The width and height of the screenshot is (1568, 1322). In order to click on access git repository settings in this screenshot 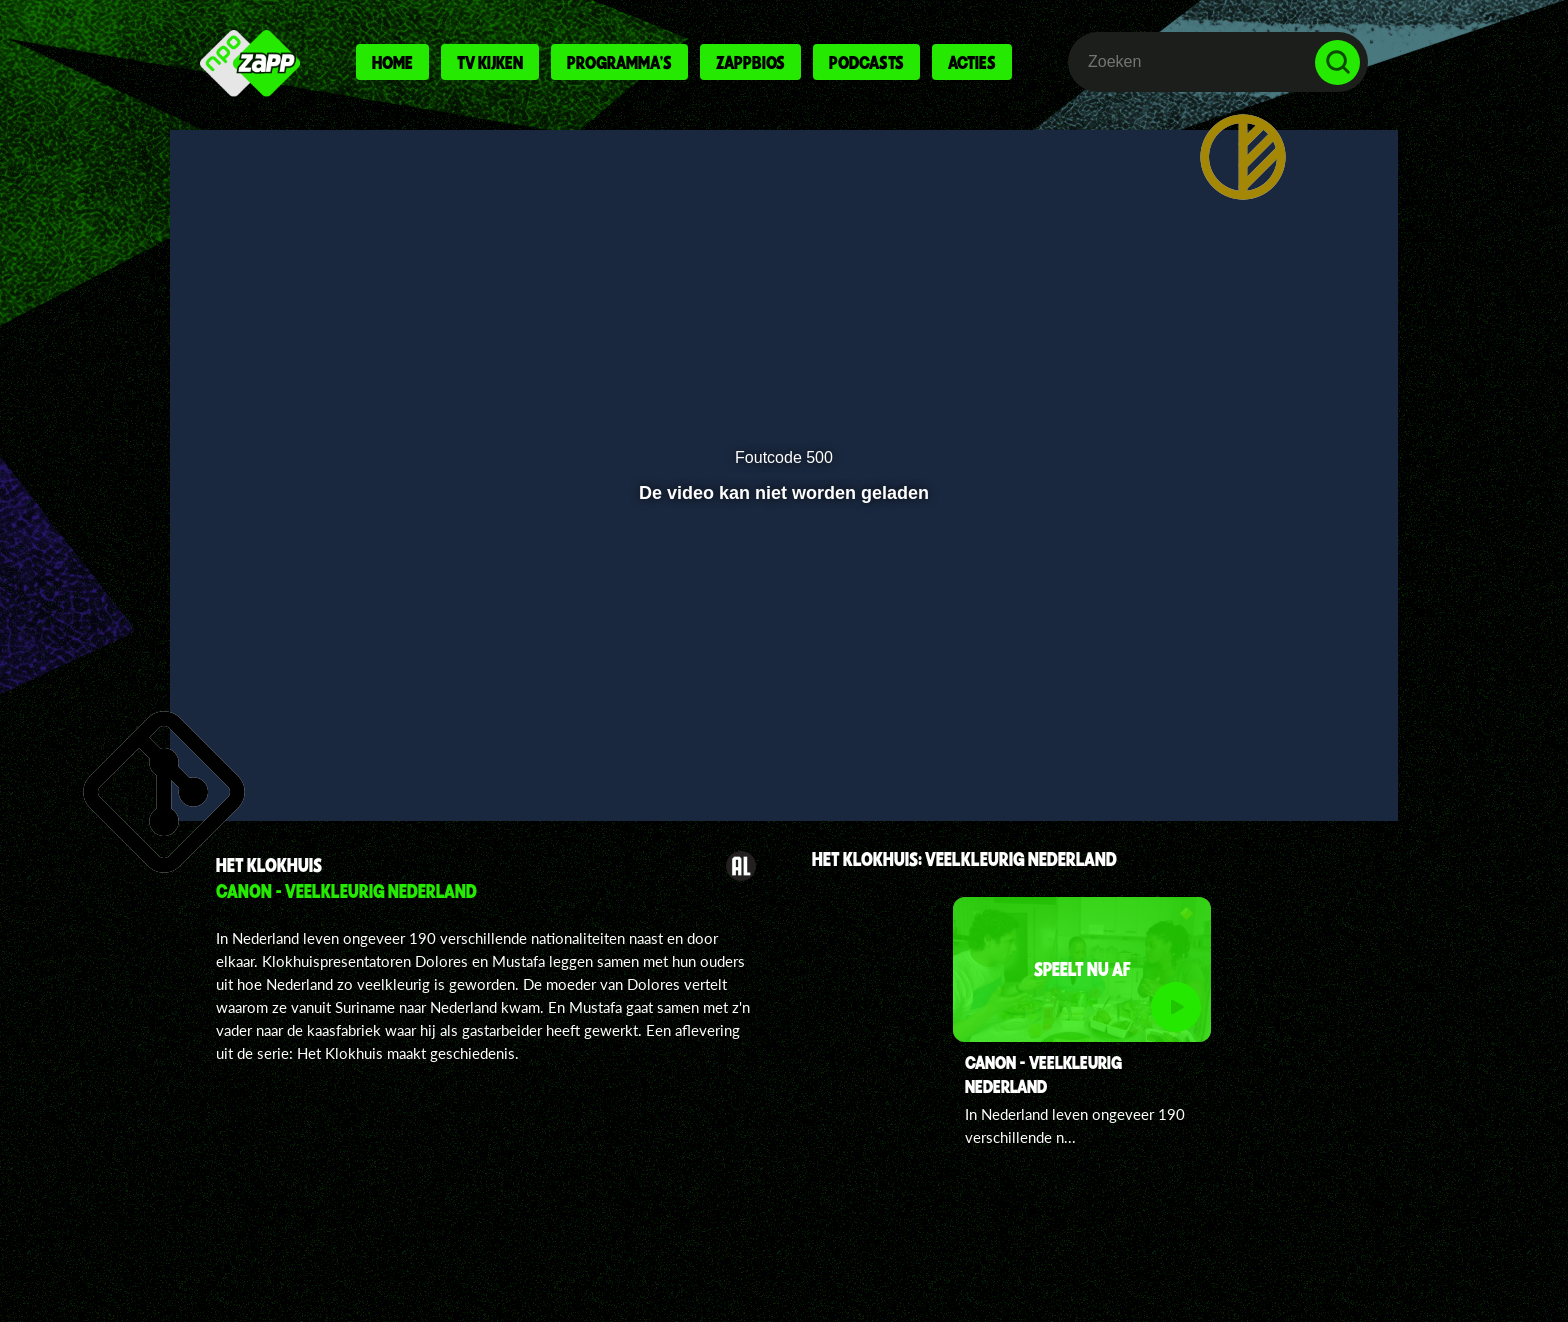, I will do `click(164, 792)`.